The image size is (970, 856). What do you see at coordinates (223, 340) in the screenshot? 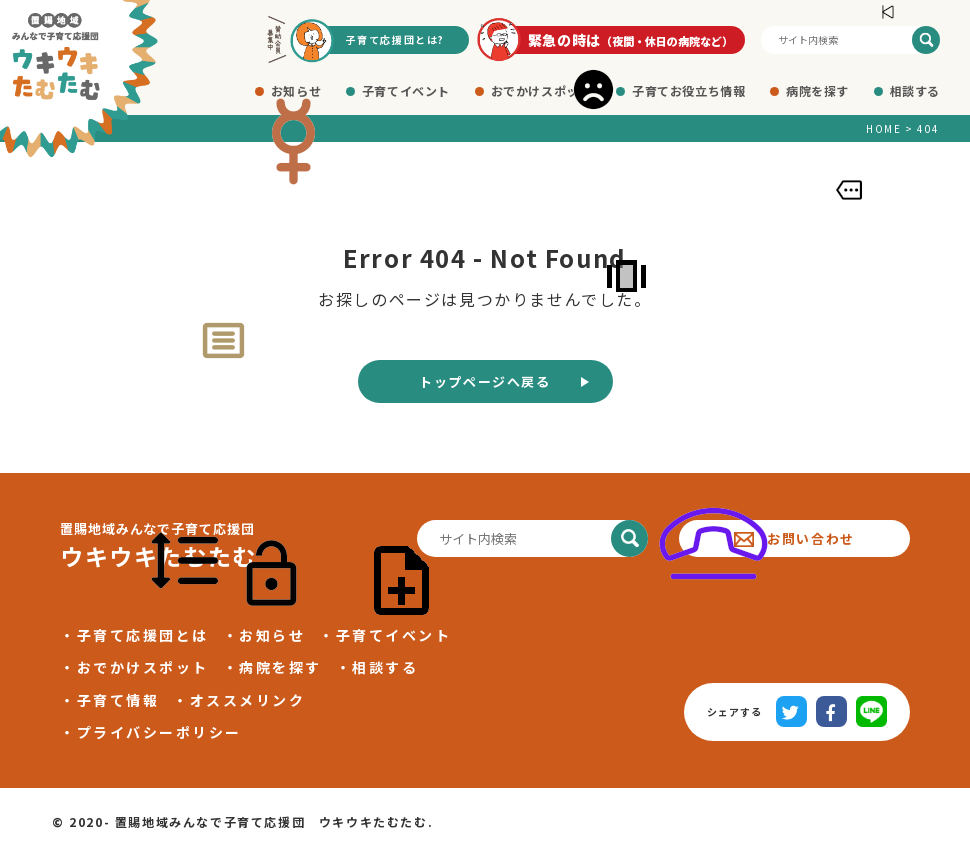
I see `view article or document` at bounding box center [223, 340].